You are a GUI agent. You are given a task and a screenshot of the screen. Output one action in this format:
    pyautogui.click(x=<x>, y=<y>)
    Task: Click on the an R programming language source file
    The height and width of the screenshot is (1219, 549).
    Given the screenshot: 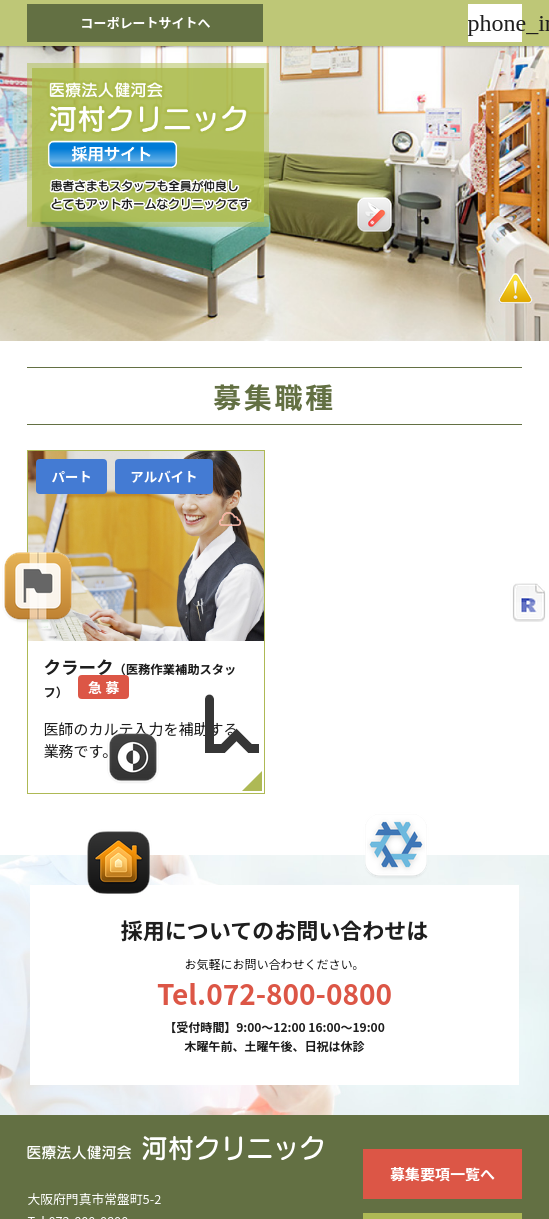 What is the action you would take?
    pyautogui.click(x=529, y=602)
    